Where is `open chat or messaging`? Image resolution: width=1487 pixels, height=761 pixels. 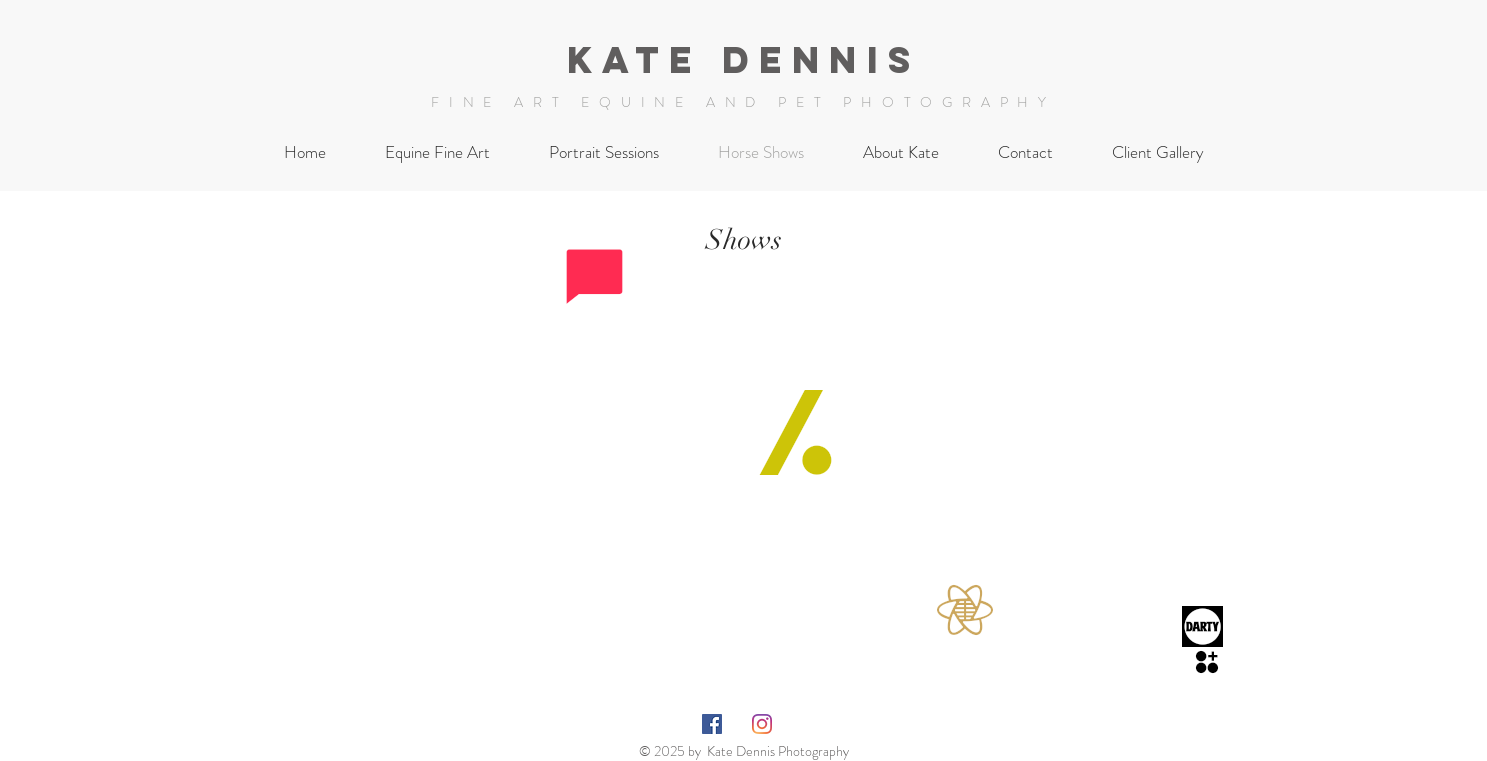 open chat or messaging is located at coordinates (594, 274).